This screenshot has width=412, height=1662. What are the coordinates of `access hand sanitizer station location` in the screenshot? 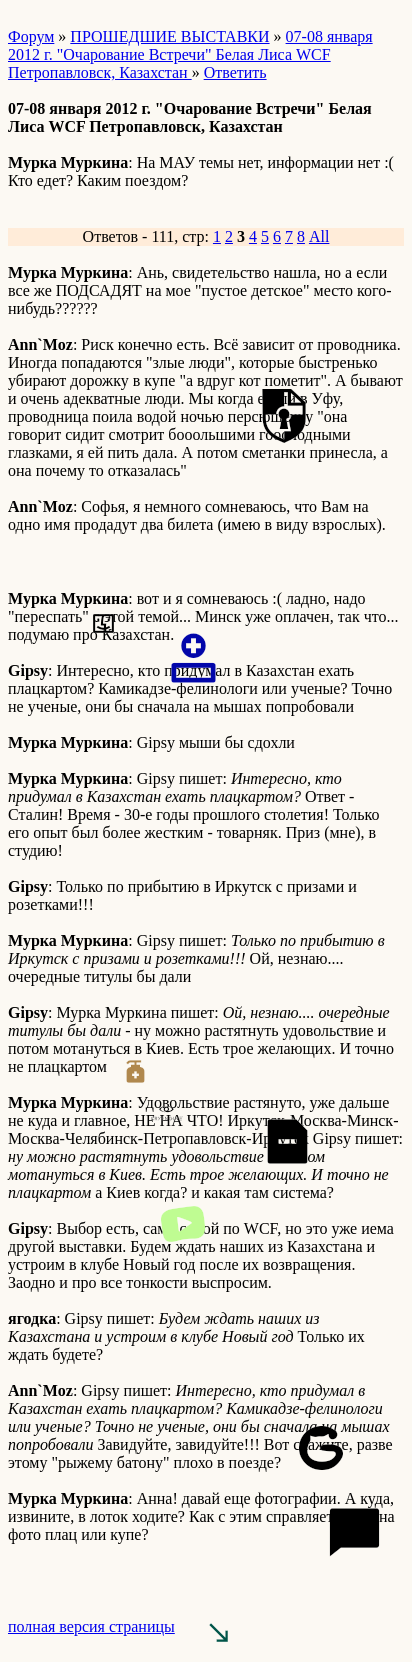 It's located at (135, 1071).